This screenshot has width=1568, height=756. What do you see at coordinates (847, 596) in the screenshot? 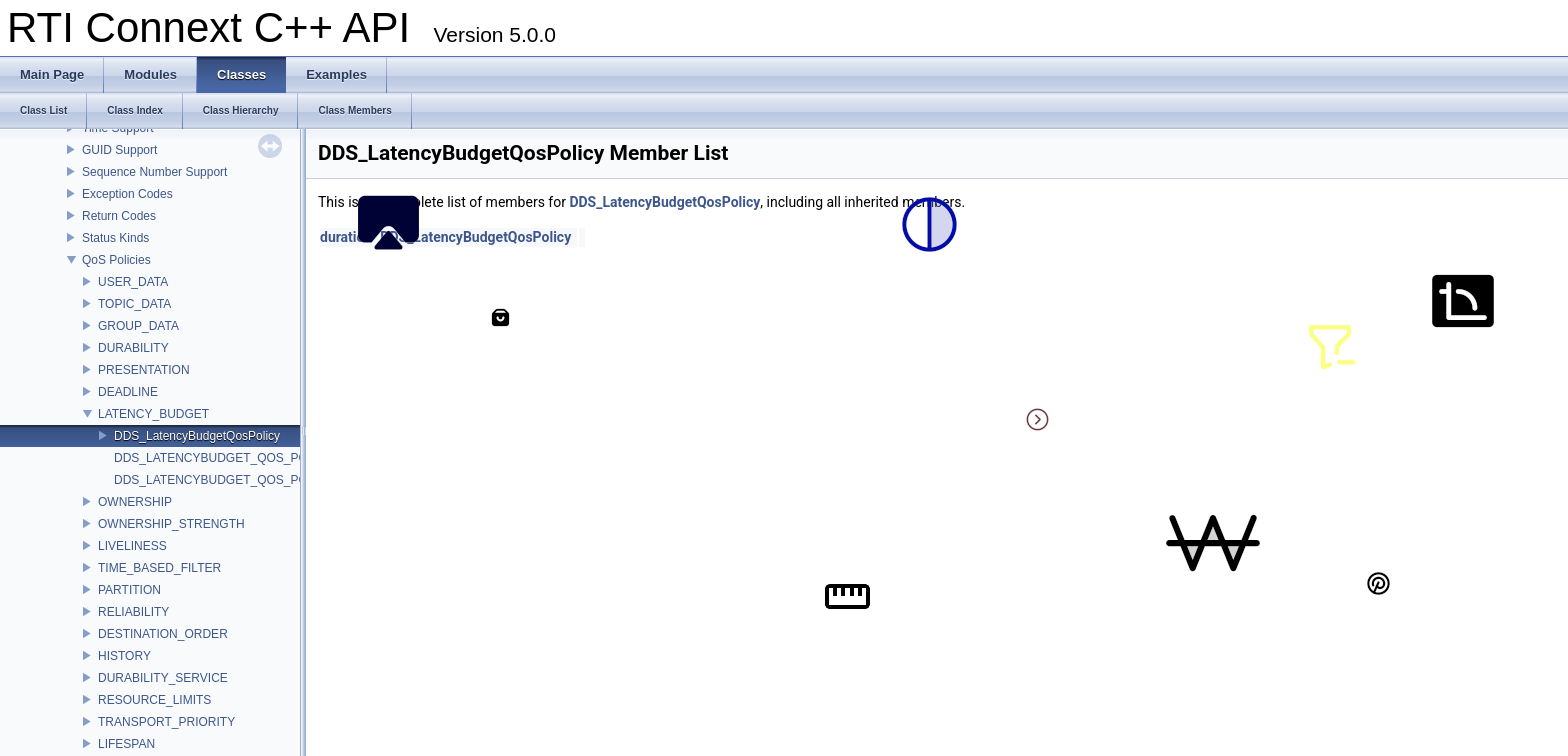
I see `access ruler or measurement tool` at bounding box center [847, 596].